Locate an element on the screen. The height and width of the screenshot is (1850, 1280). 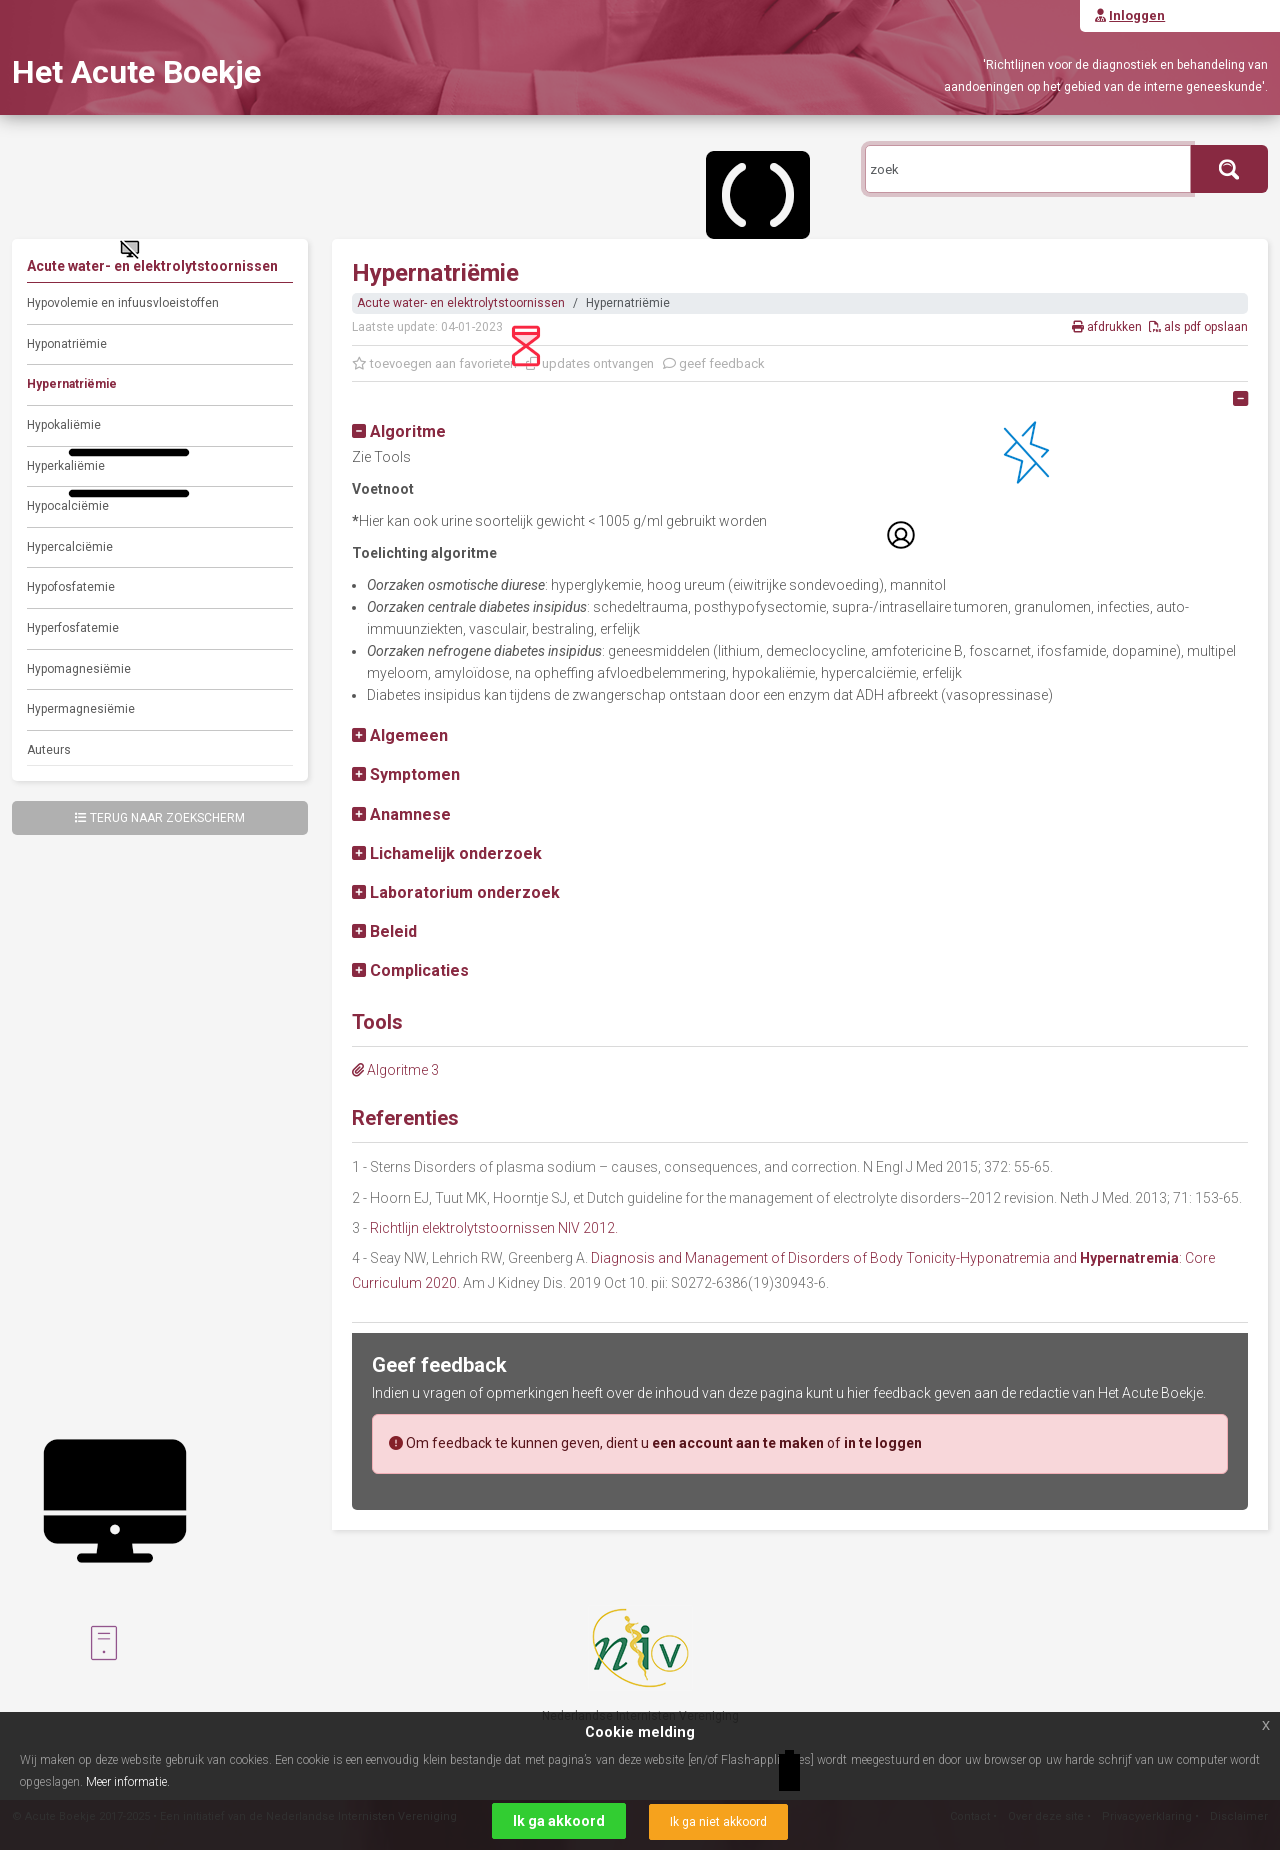
indicates current battery level is located at coordinates (789, 1770).